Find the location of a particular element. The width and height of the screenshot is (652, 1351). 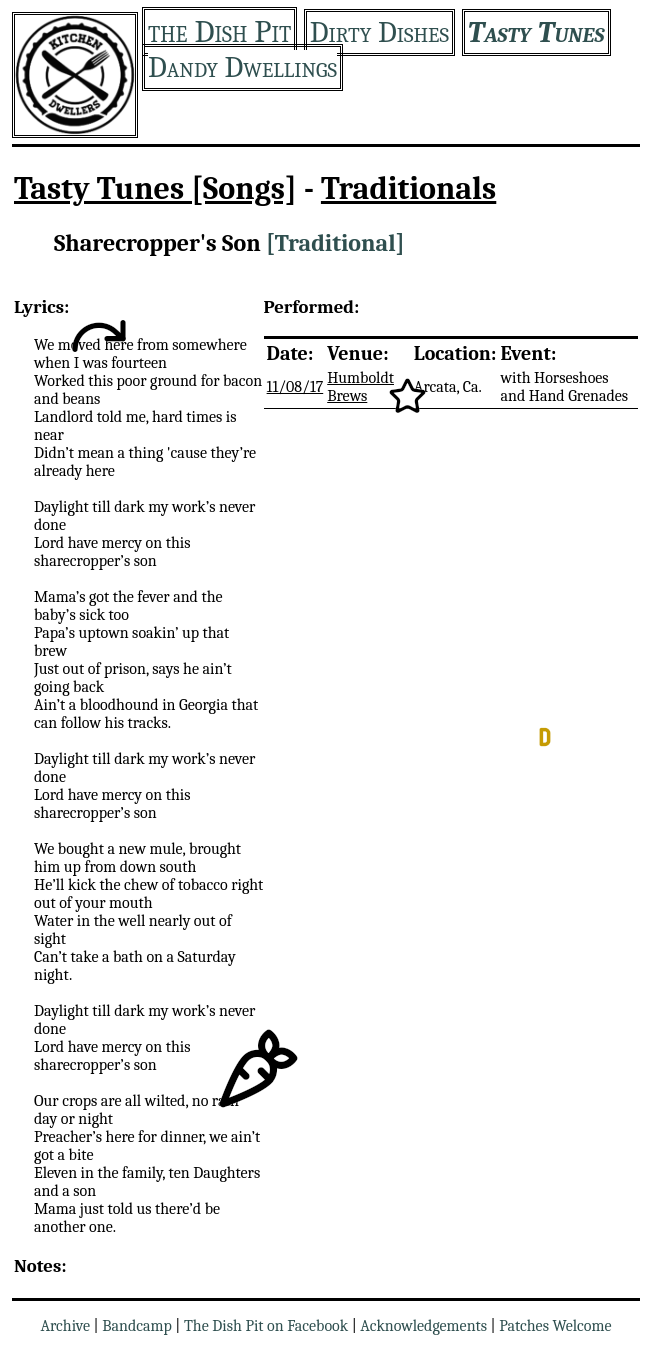

redo the last undone action is located at coordinates (99, 336).